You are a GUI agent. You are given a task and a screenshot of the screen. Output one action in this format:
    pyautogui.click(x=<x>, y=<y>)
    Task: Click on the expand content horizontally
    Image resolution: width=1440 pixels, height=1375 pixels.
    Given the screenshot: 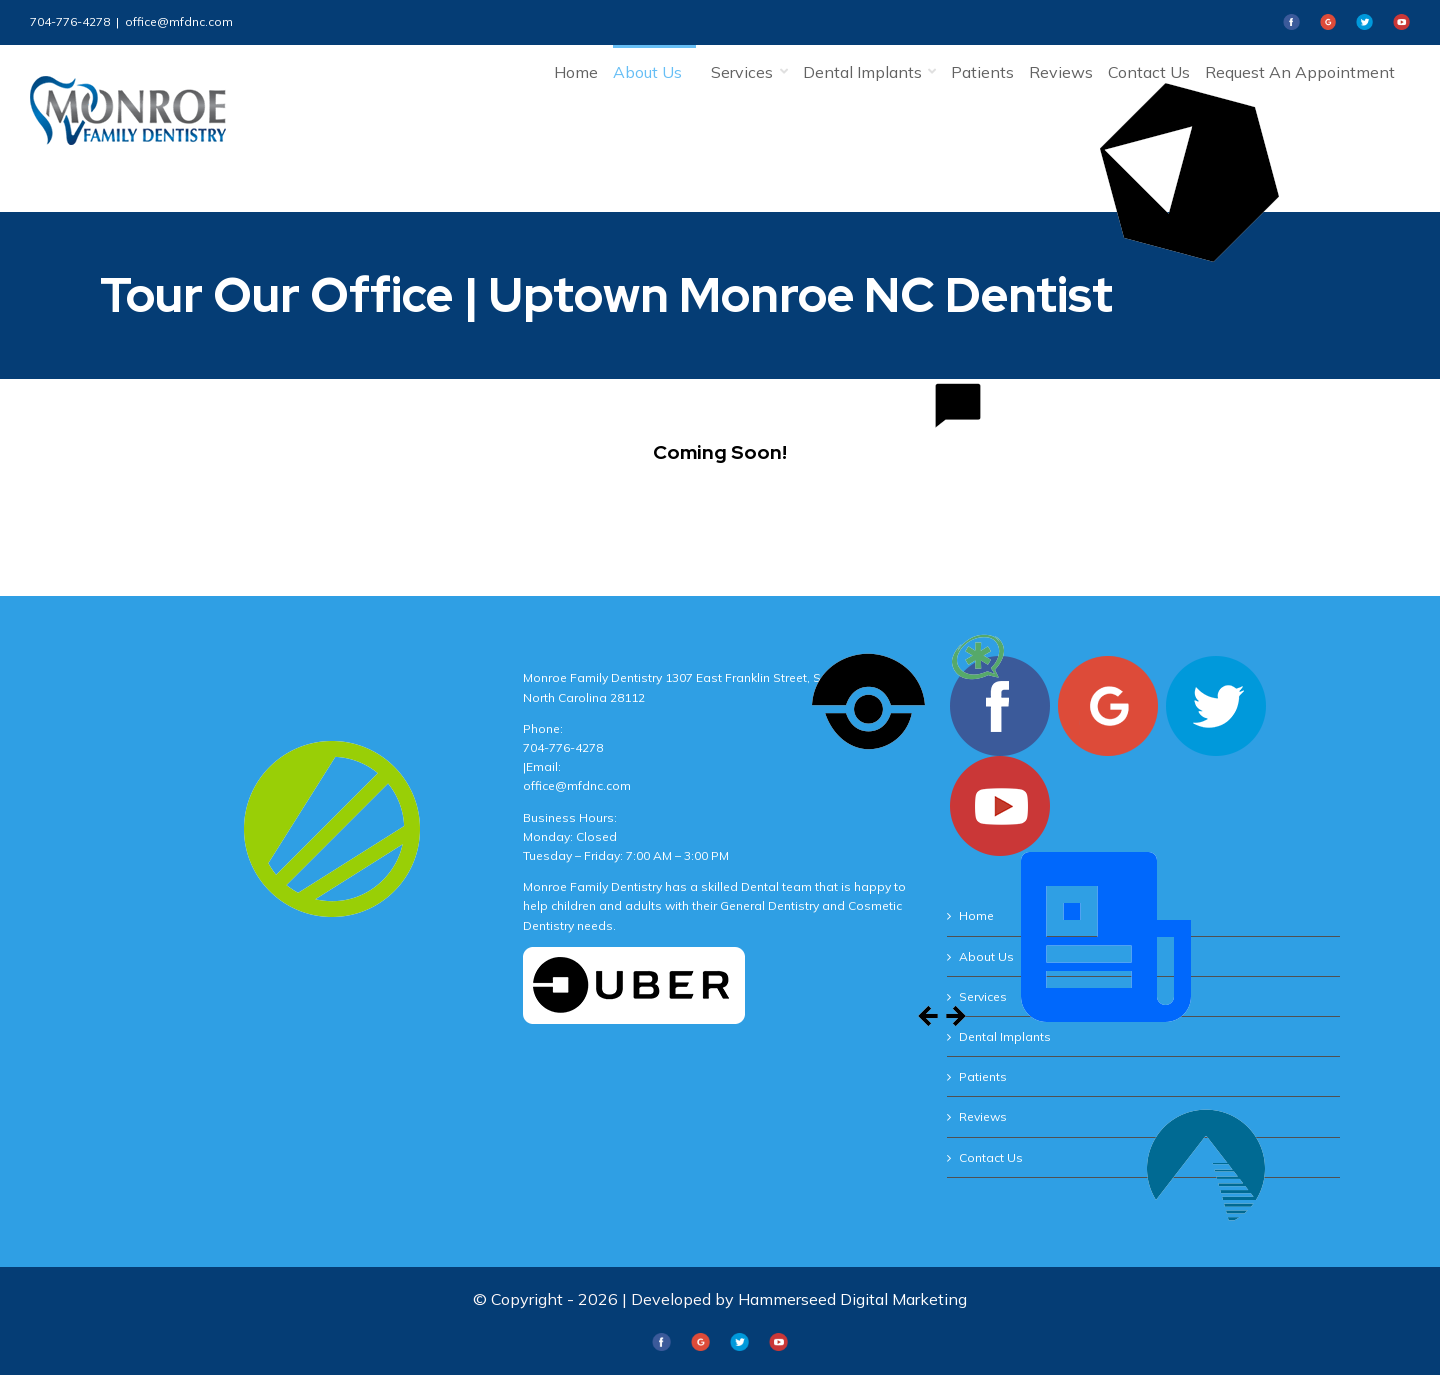 What is the action you would take?
    pyautogui.click(x=942, y=1016)
    